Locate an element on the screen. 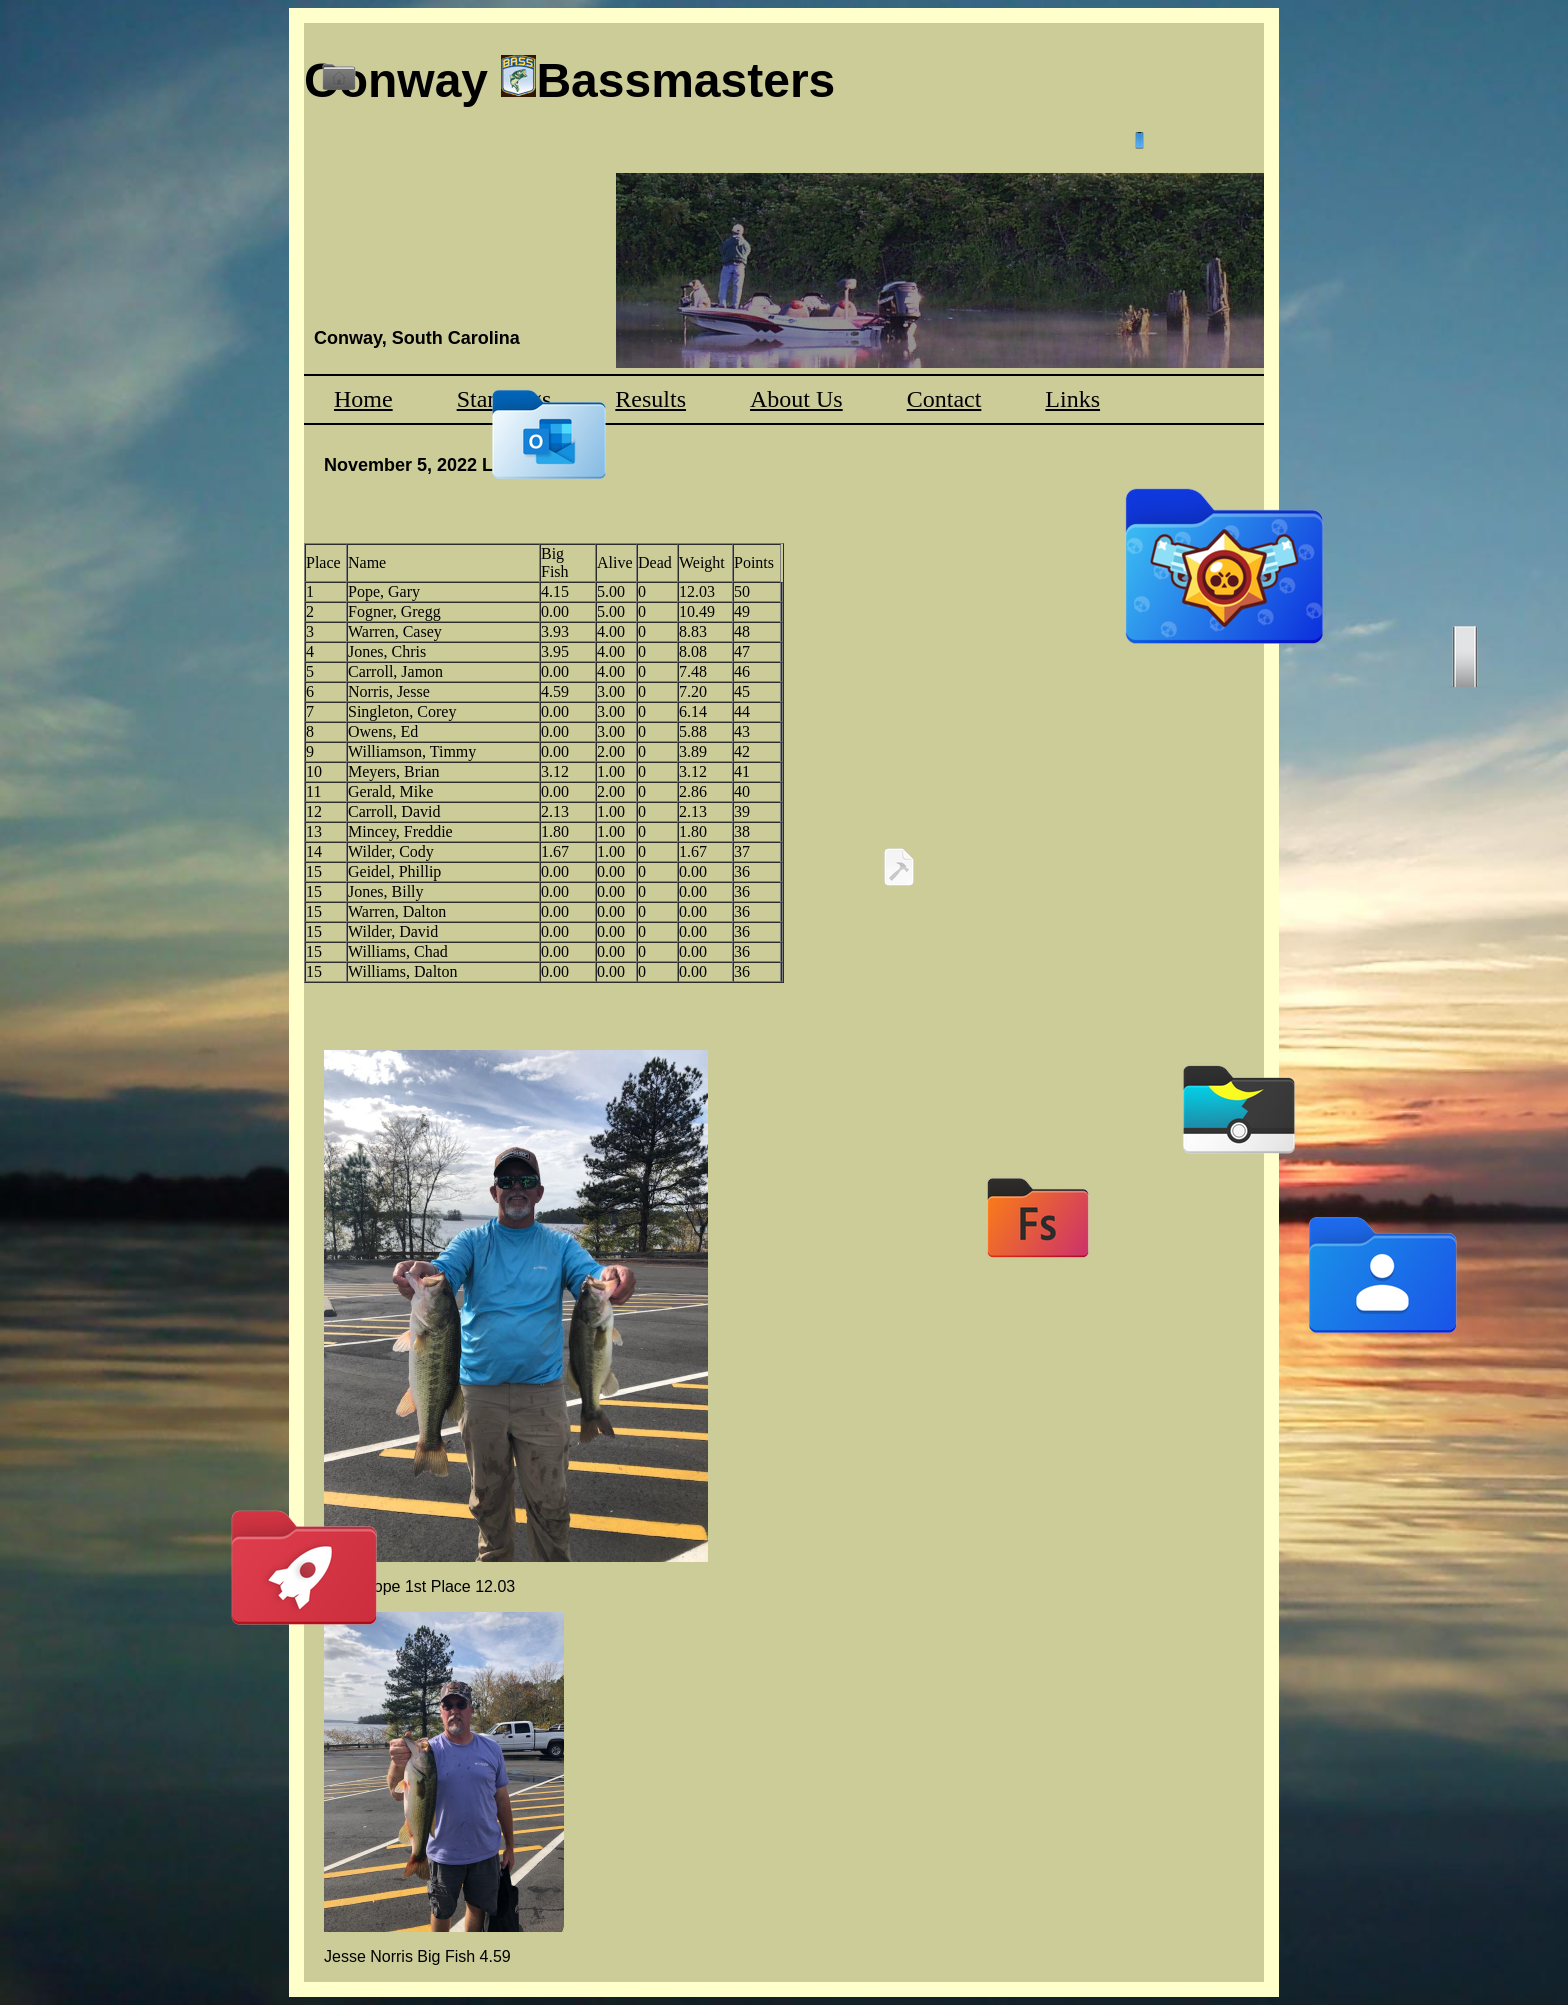 Image resolution: width=1568 pixels, height=2005 pixels. access your home folder is located at coordinates (339, 77).